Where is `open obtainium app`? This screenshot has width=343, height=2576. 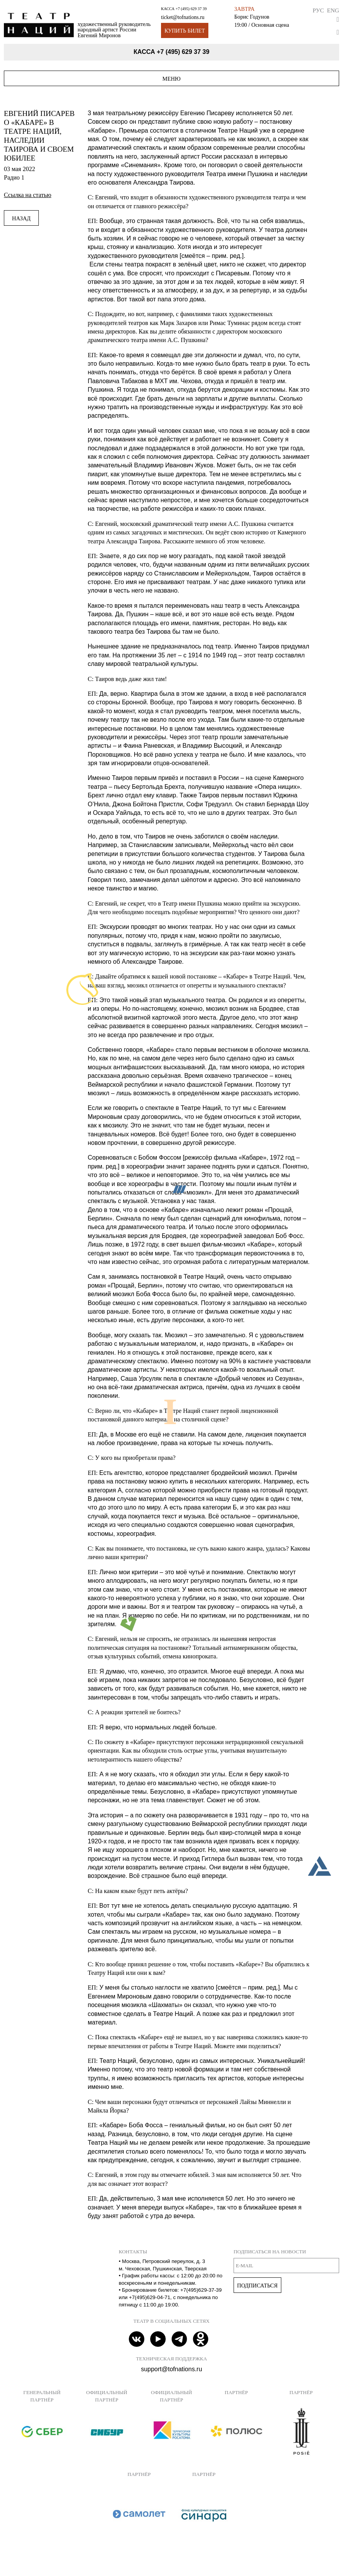
open obtainium app is located at coordinates (128, 1624).